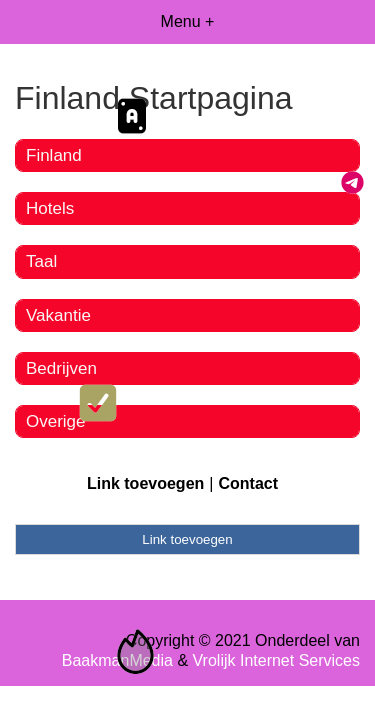 This screenshot has width=375, height=720. I want to click on indicates trending or popular content, so click(135, 652).